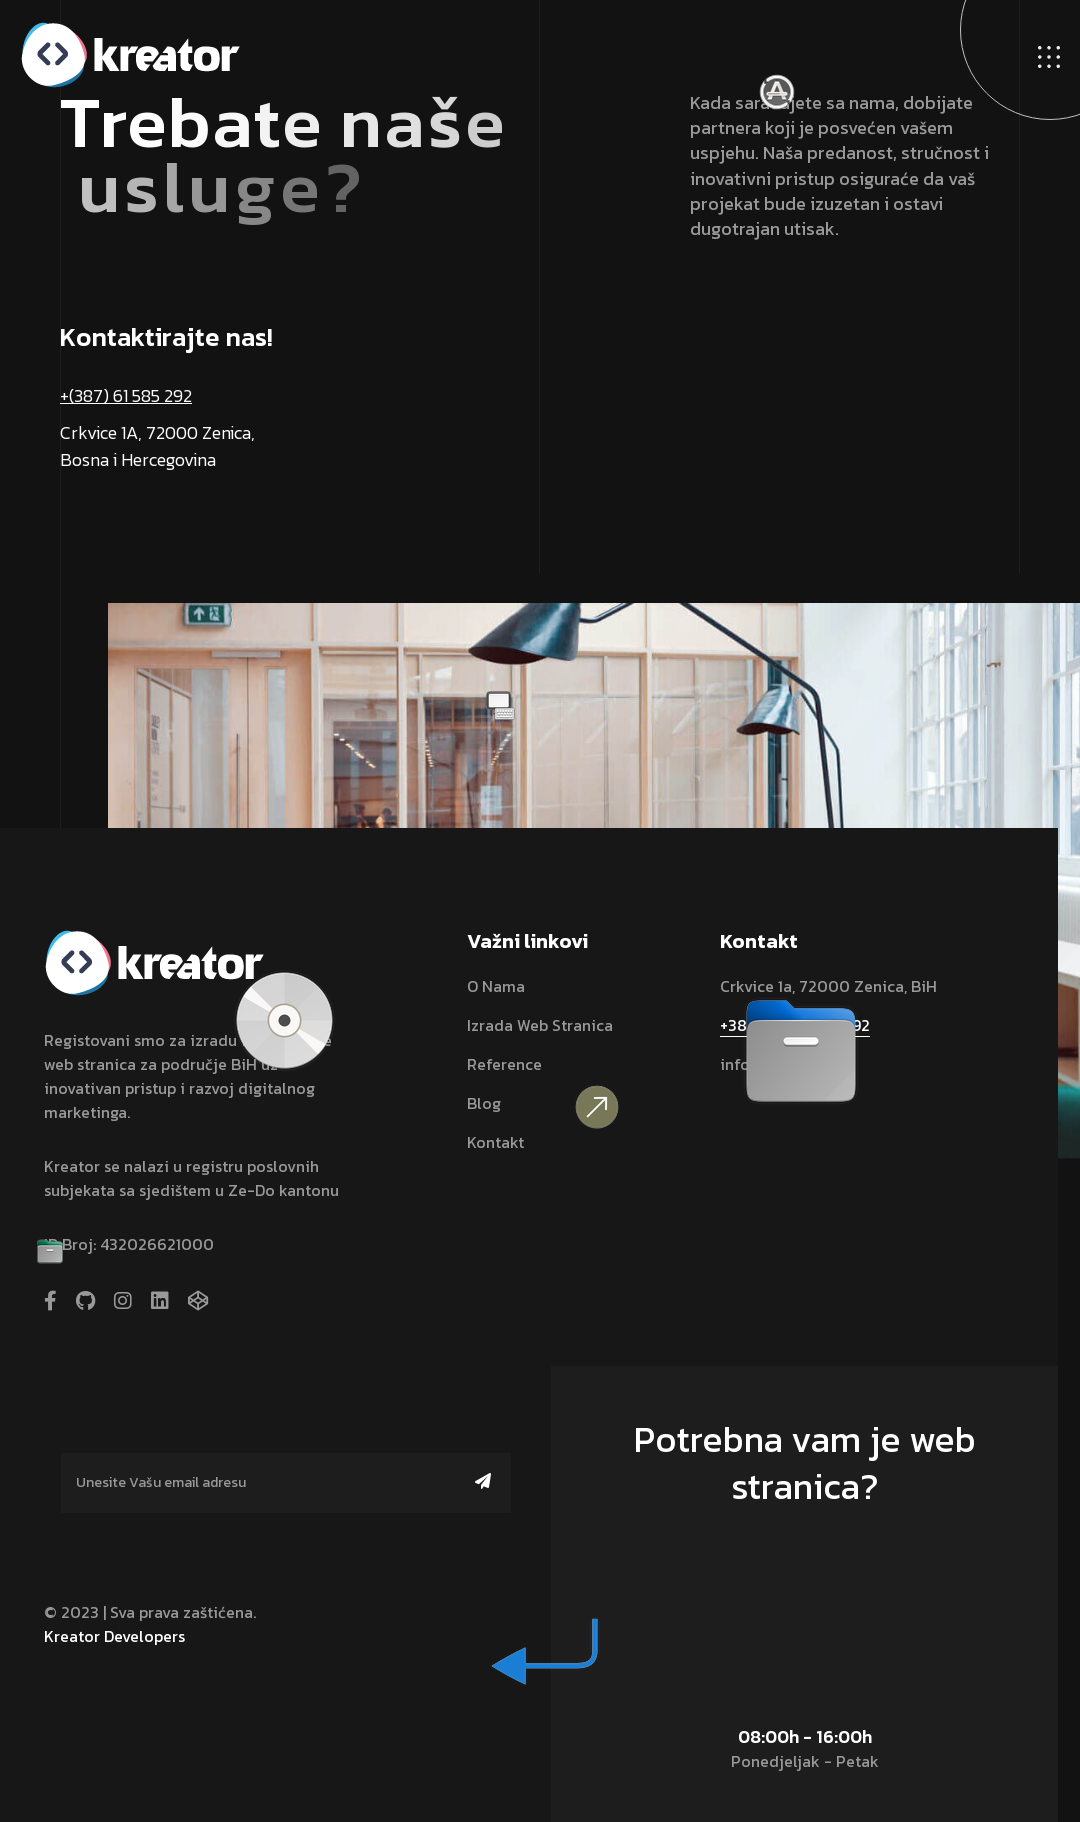 The height and width of the screenshot is (1822, 1080). What do you see at coordinates (500, 705) in the screenshot?
I see `access computer or desktop settings` at bounding box center [500, 705].